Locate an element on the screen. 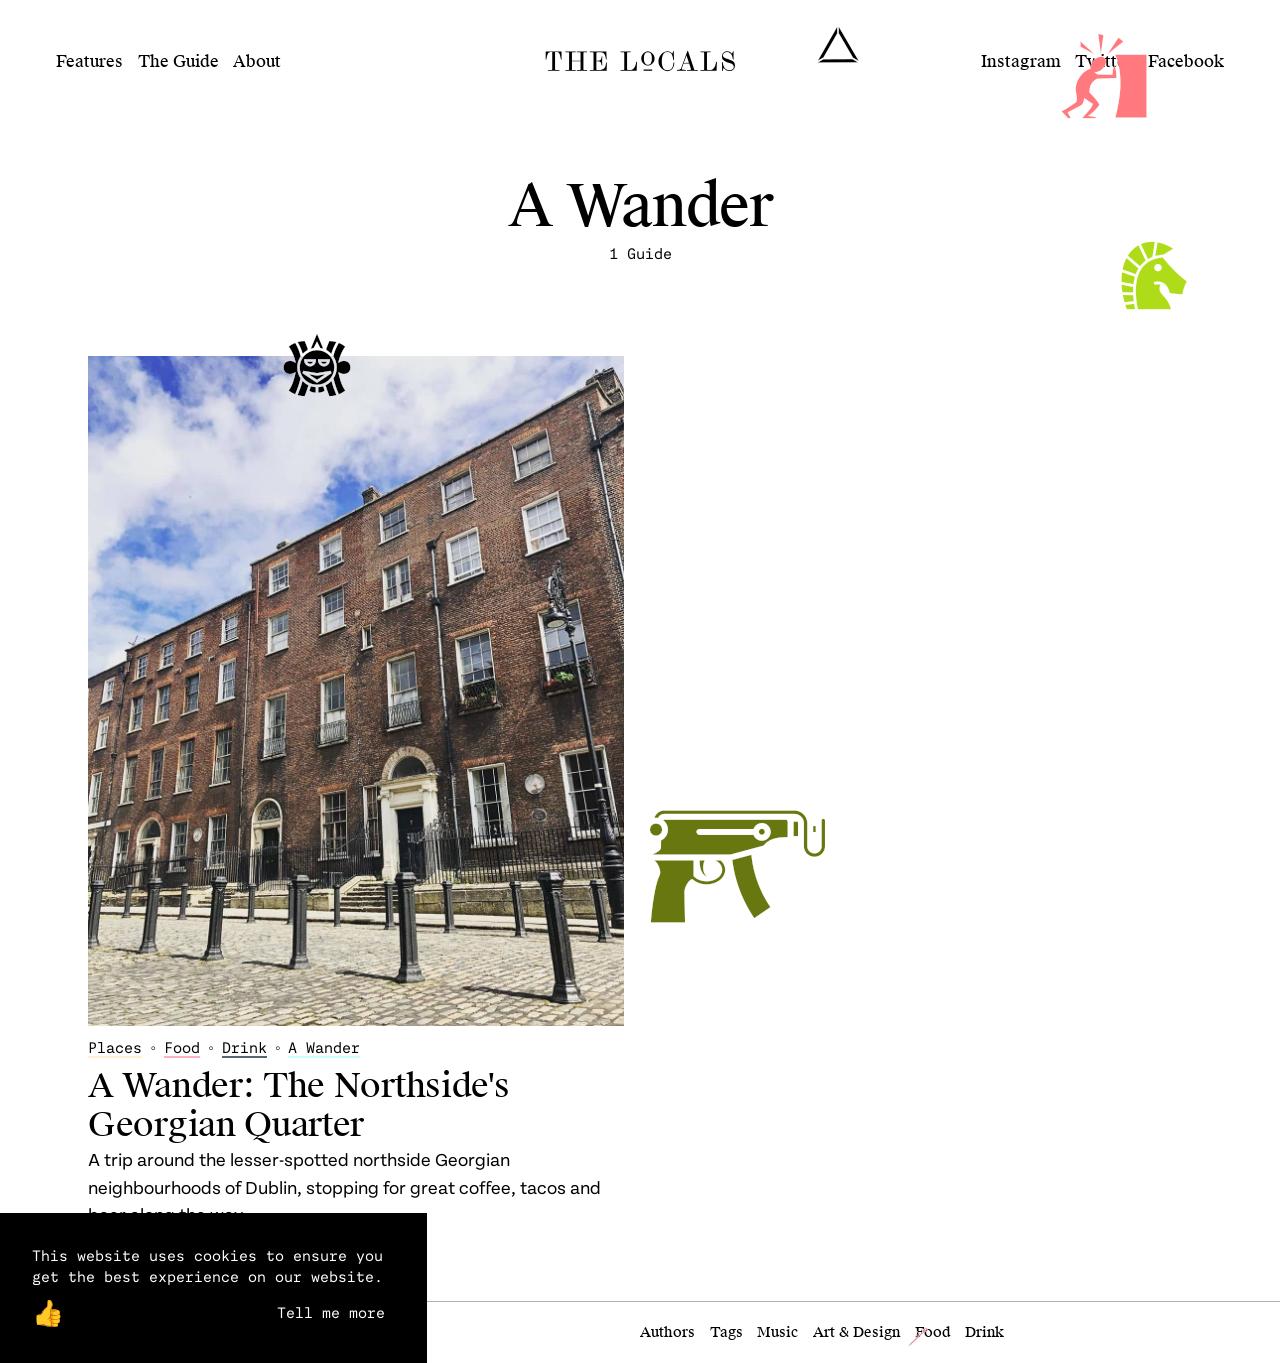 The width and height of the screenshot is (1280, 1363). select anti-tank weapon is located at coordinates (918, 1337).